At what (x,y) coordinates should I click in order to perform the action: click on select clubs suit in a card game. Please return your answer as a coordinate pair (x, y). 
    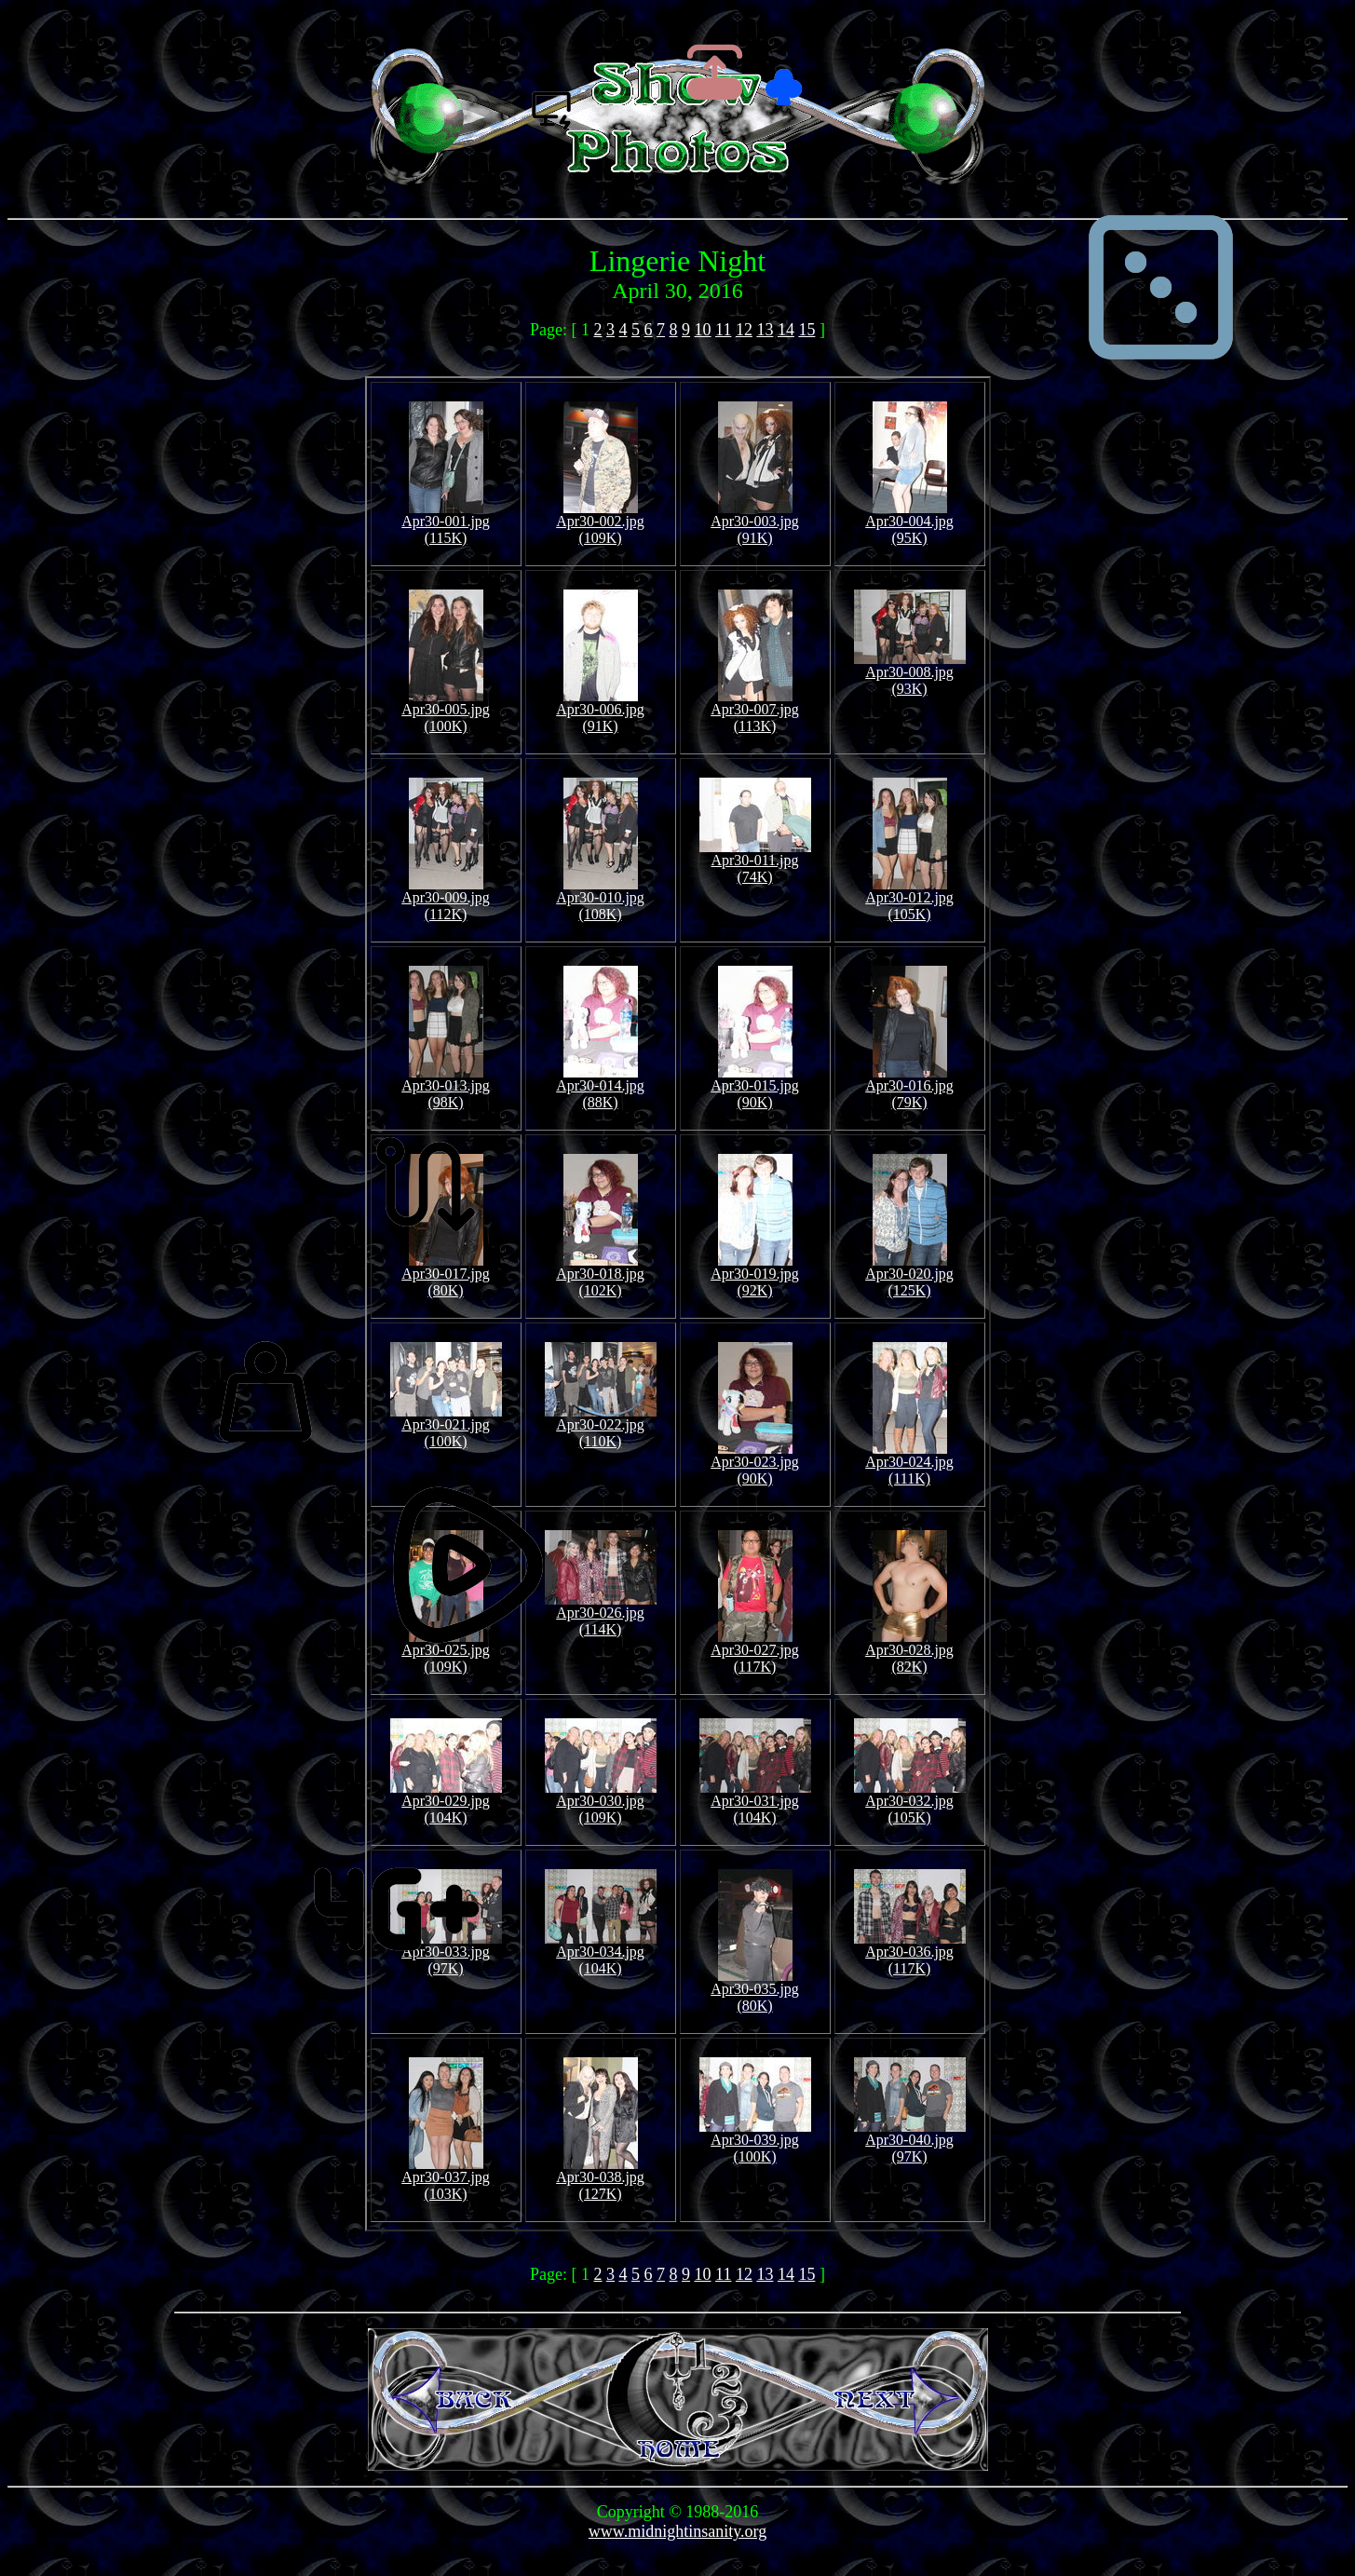
    Looking at the image, I should click on (783, 87).